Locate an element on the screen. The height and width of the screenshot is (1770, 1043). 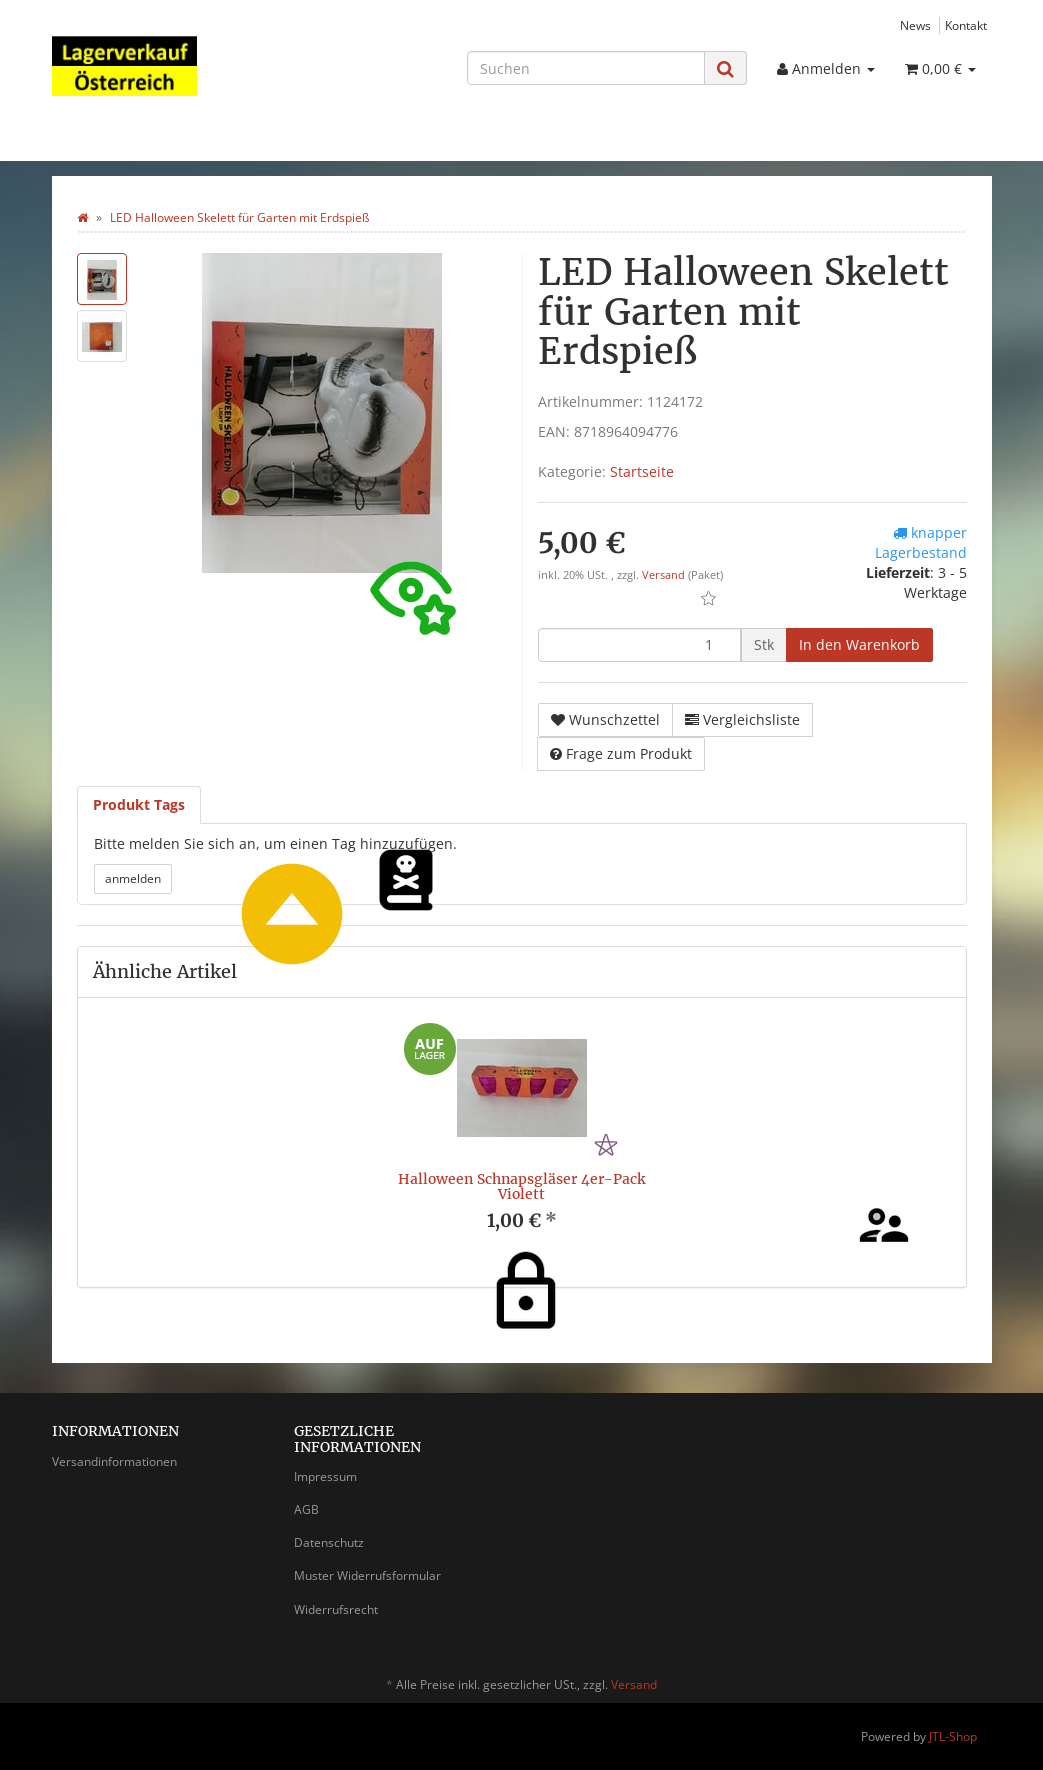
lock or secure this item is located at coordinates (526, 1292).